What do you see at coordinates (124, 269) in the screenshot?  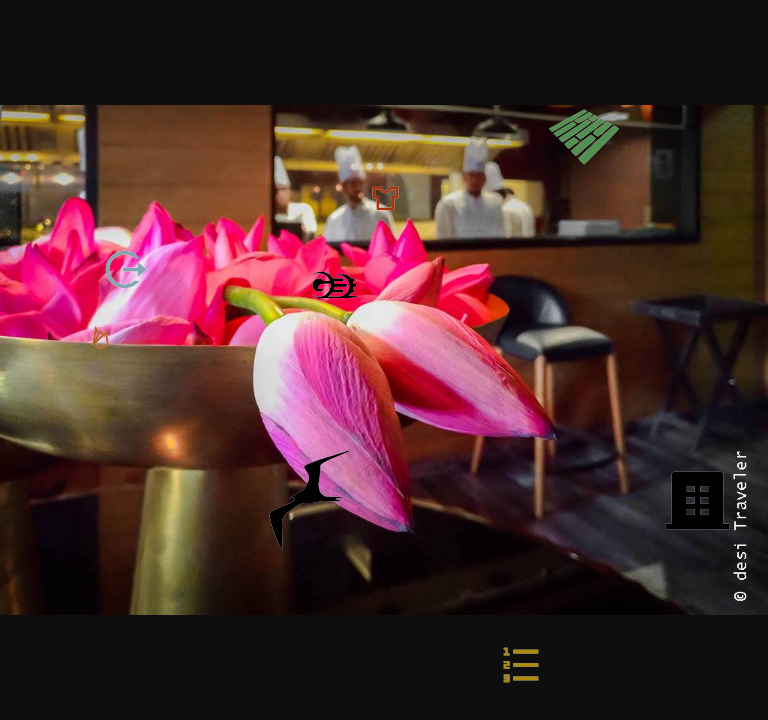 I see `log out of your account` at bounding box center [124, 269].